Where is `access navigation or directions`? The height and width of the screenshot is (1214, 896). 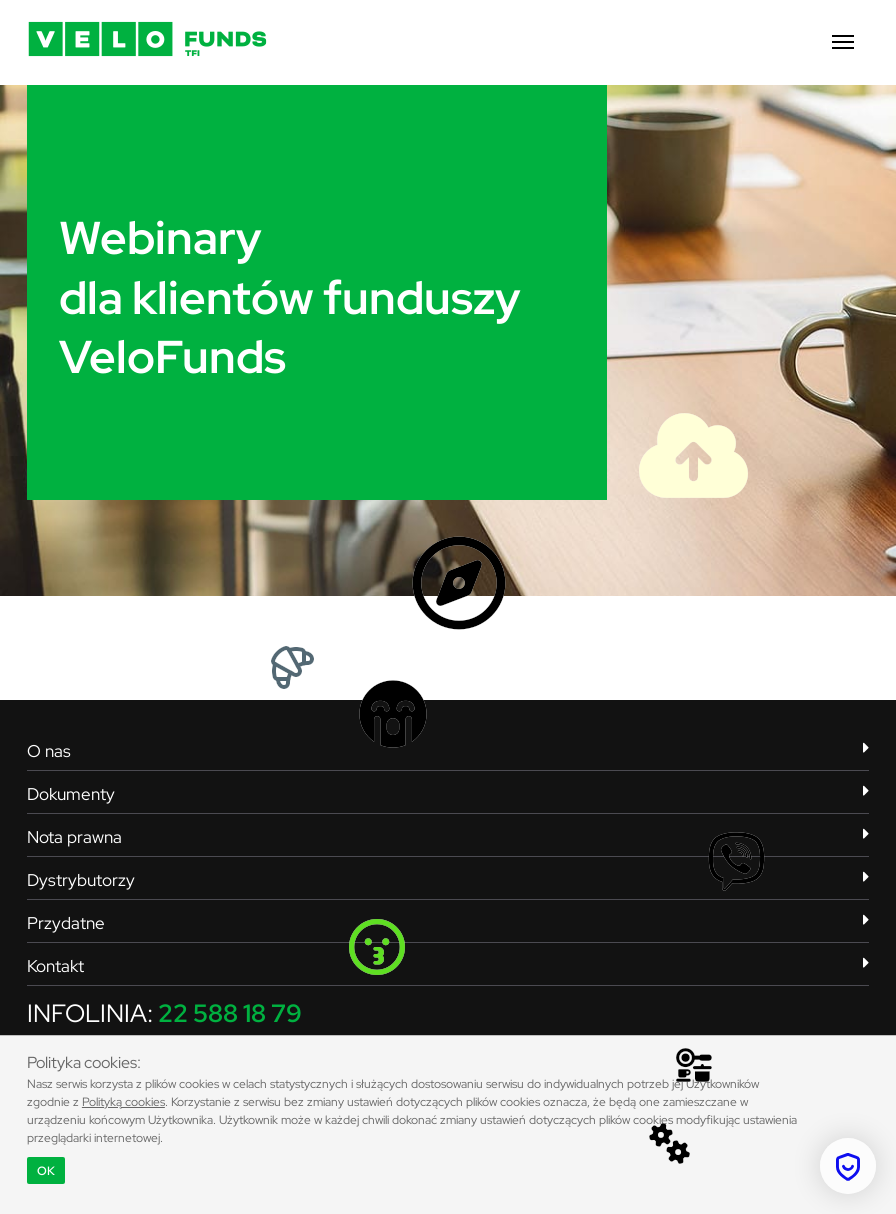
access navigation or directions is located at coordinates (459, 583).